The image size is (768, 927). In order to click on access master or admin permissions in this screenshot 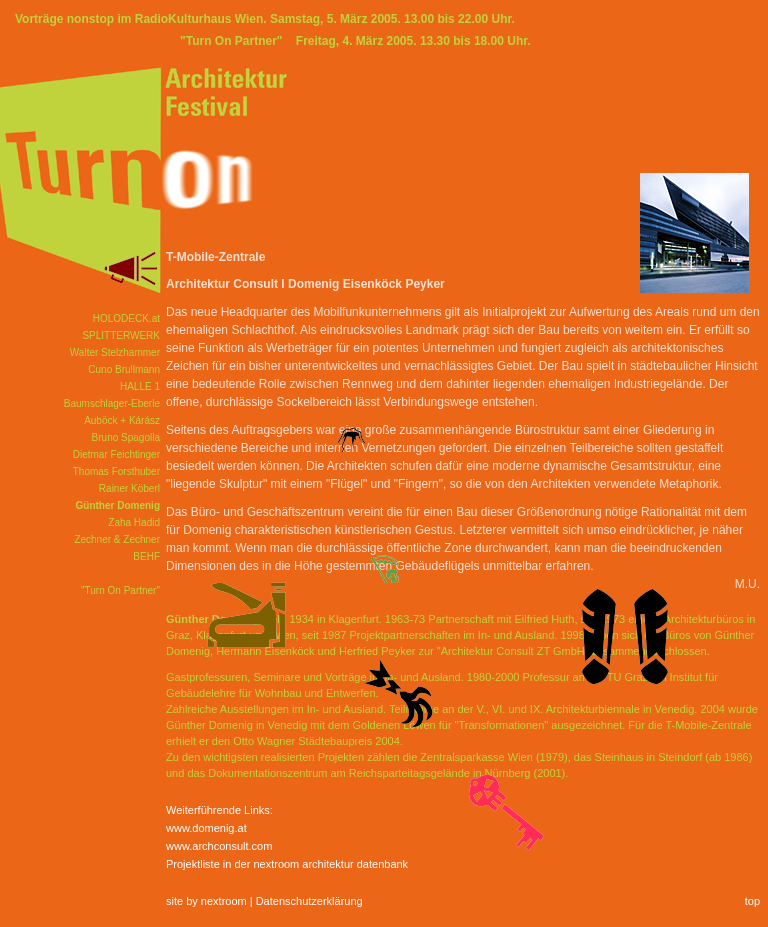, I will do `click(506, 812)`.